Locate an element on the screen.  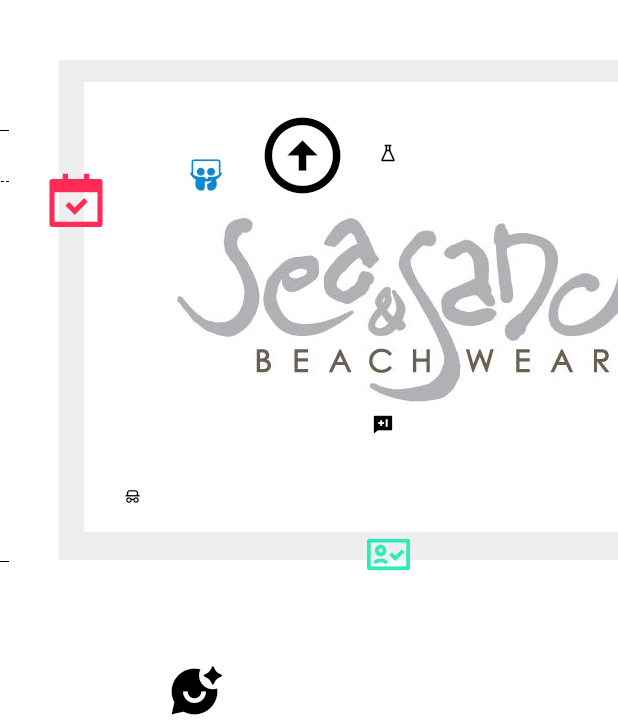
chat with ai assistant is located at coordinates (194, 691).